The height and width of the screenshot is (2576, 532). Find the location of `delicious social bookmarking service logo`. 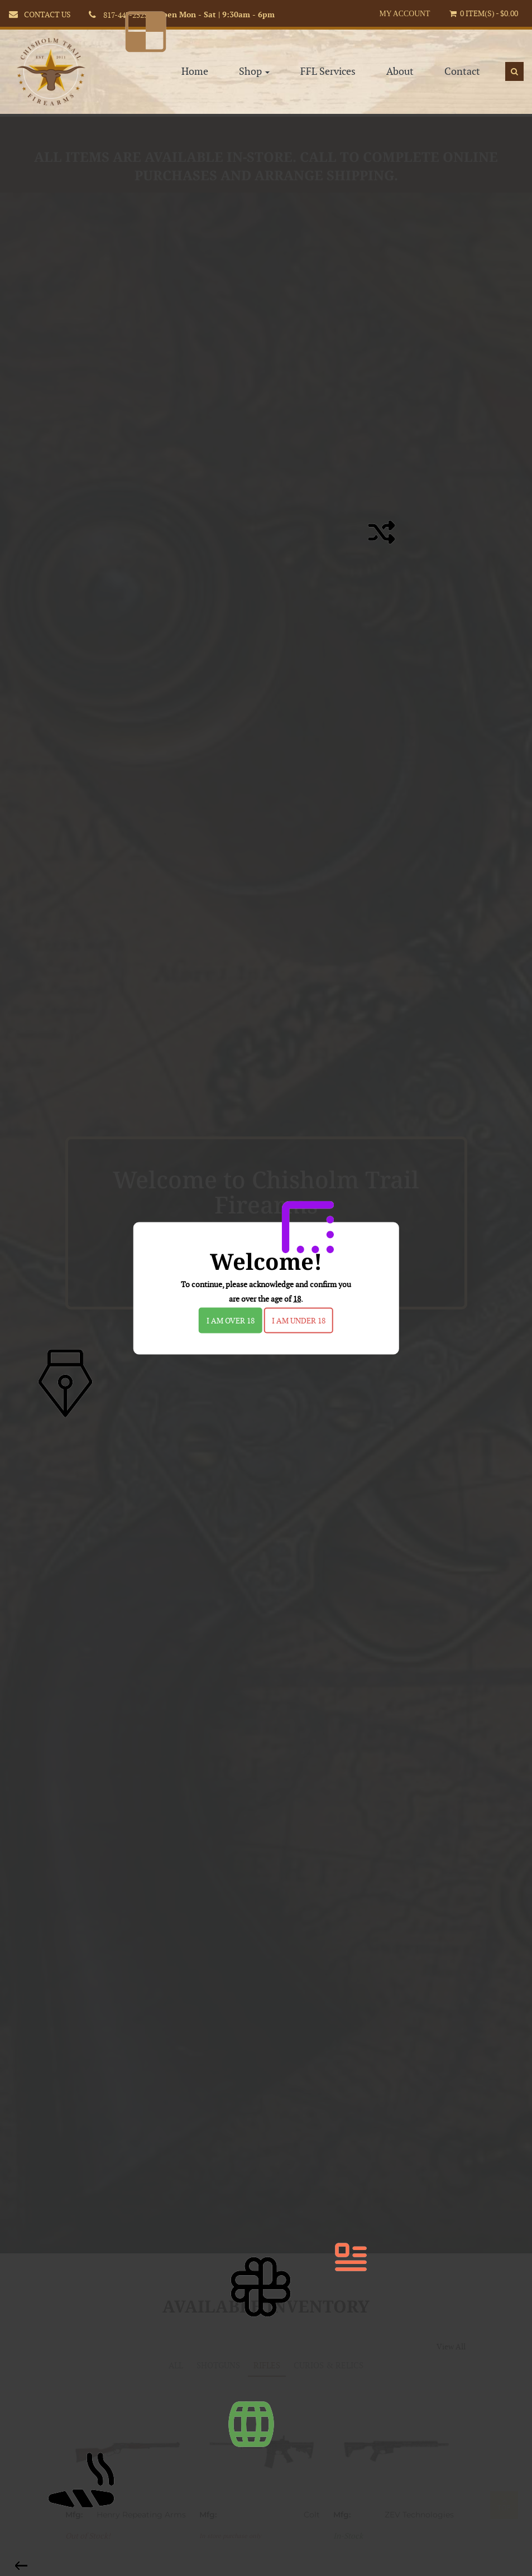

delicious social bookmarking service logo is located at coordinates (146, 32).